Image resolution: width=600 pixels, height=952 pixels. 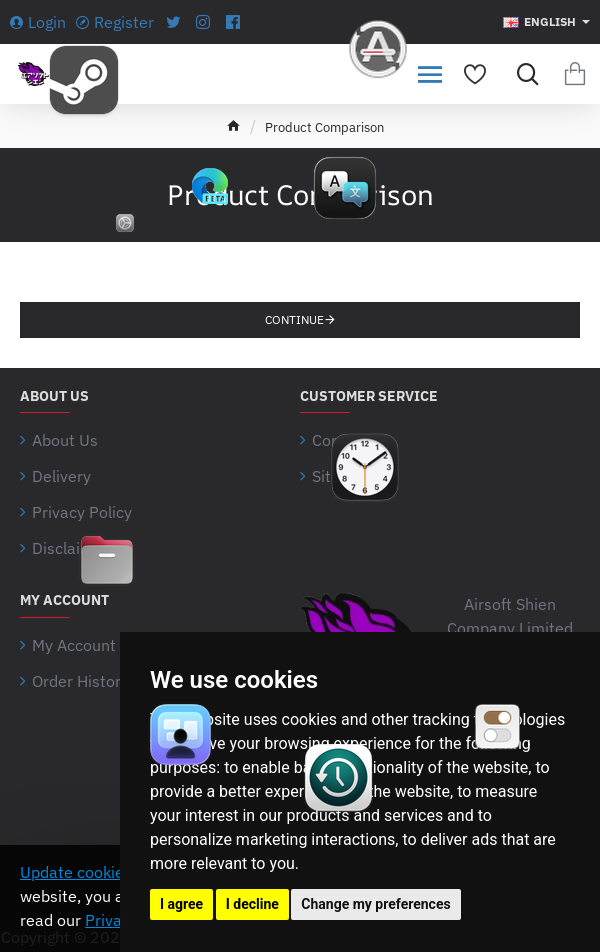 What do you see at coordinates (345, 188) in the screenshot?
I see `open the translate app` at bounding box center [345, 188].